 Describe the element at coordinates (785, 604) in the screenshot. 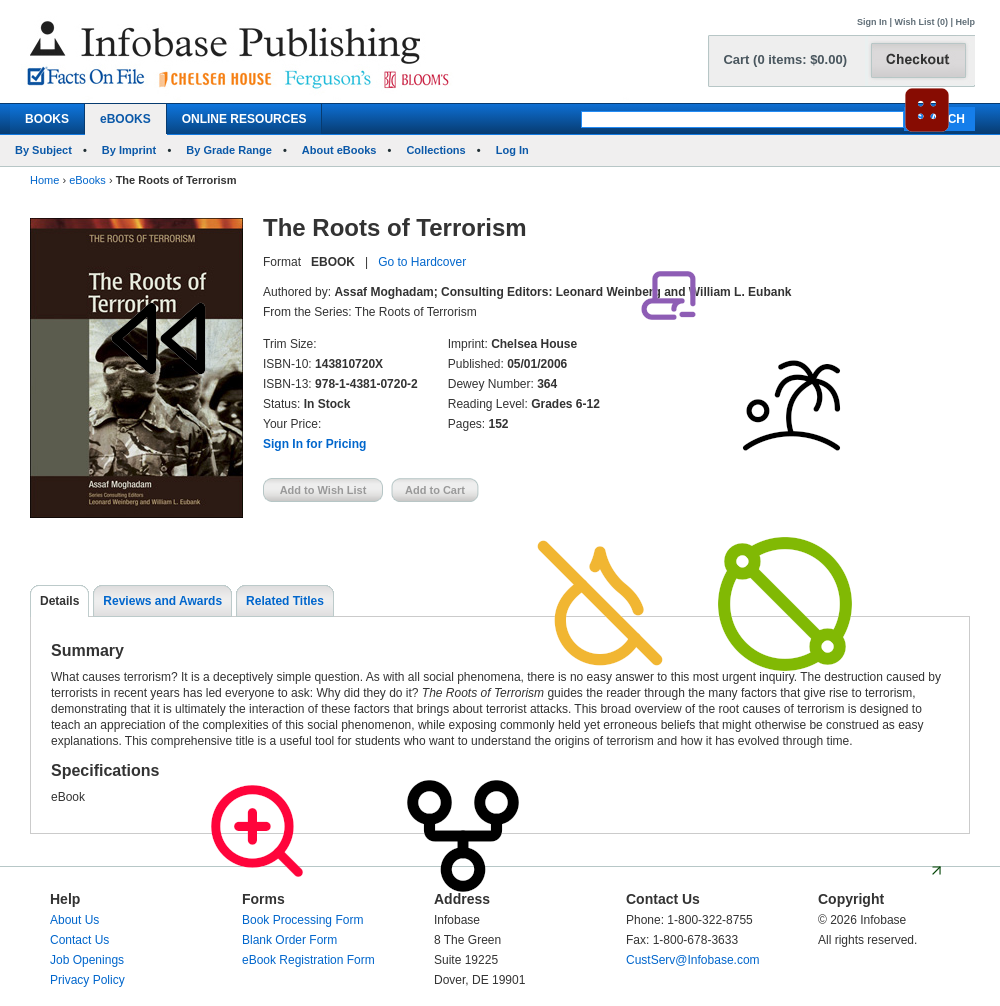

I see `measure or display diameter of a circular object` at that location.